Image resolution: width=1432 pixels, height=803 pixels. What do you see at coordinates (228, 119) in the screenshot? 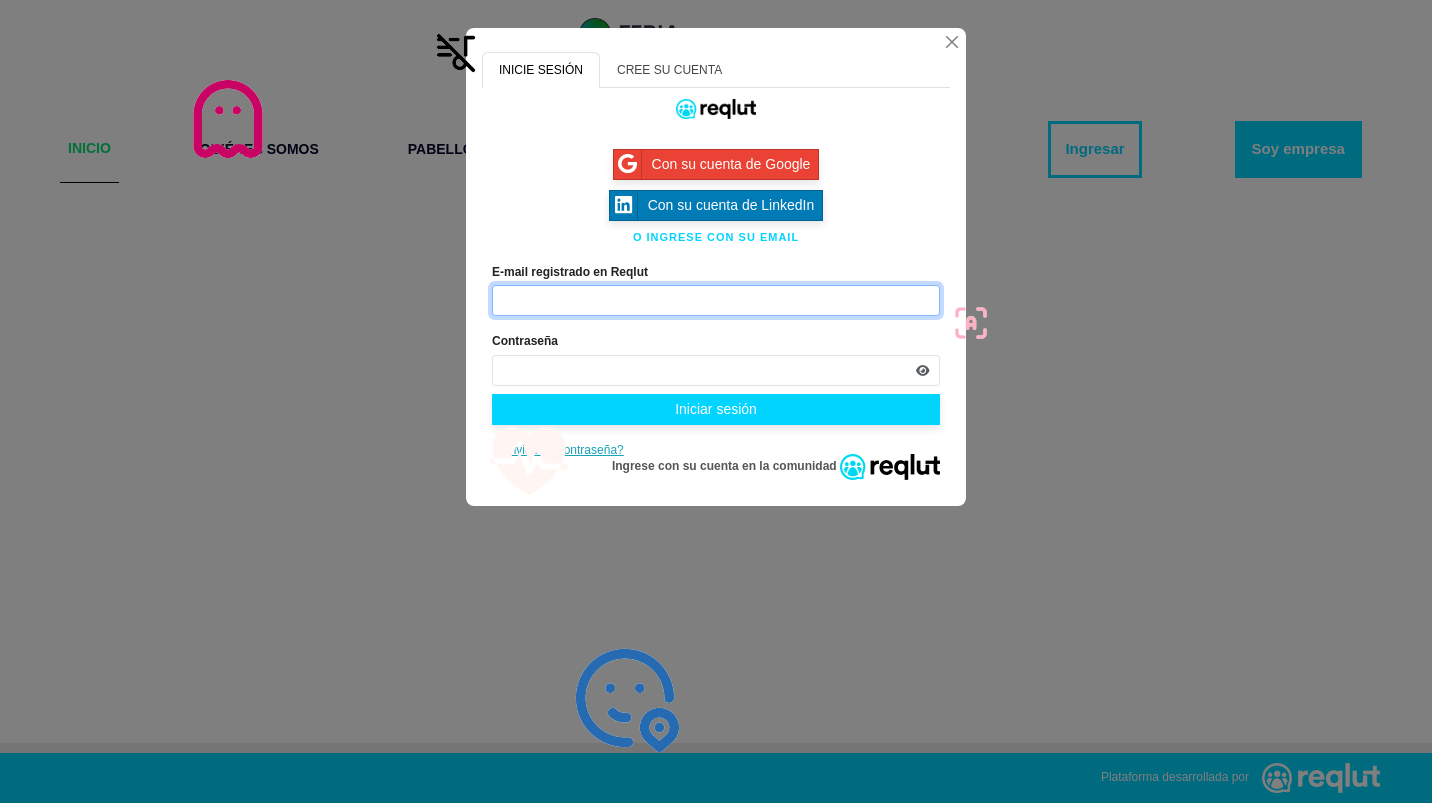
I see `toggle ghost mode or invisible status` at bounding box center [228, 119].